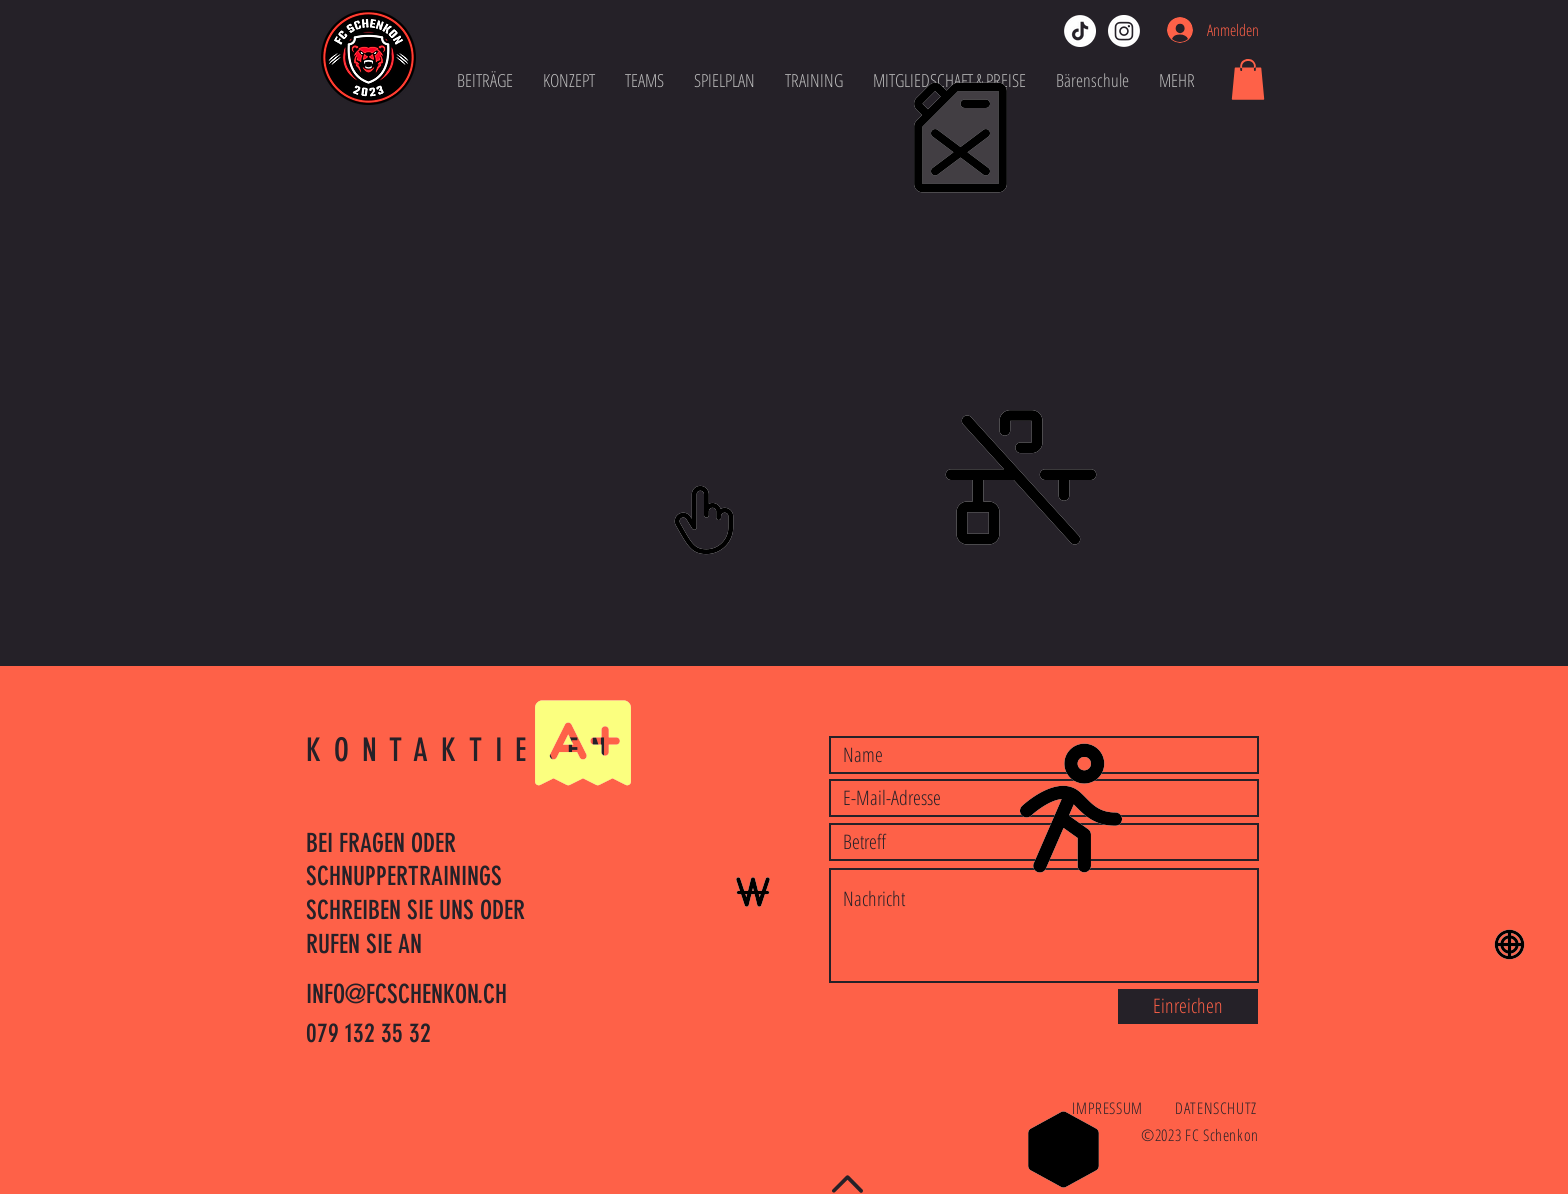  Describe the element at coordinates (704, 520) in the screenshot. I see `tap or click to interact with an element` at that location.